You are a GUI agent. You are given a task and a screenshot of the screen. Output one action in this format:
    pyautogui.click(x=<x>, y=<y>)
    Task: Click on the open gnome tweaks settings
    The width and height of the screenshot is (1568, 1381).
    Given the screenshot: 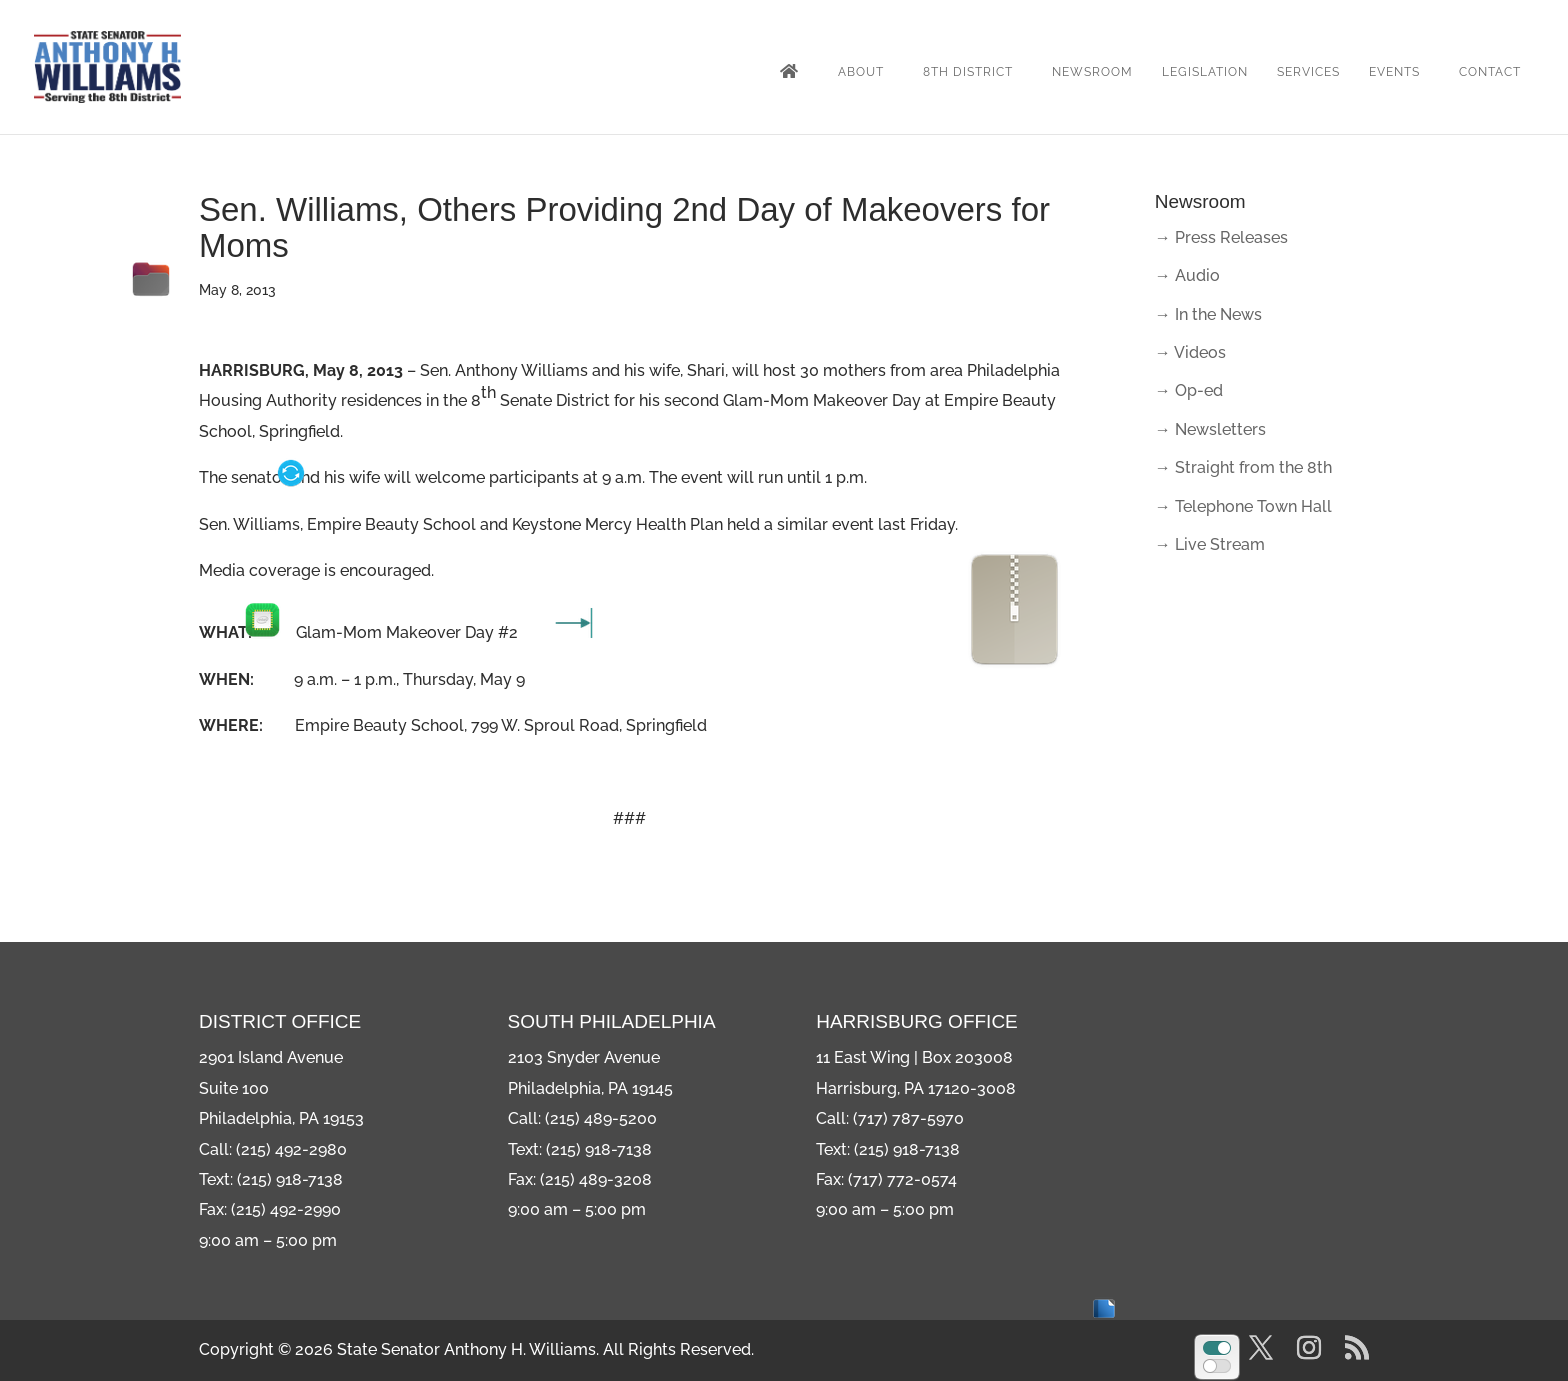 What is the action you would take?
    pyautogui.click(x=1217, y=1357)
    